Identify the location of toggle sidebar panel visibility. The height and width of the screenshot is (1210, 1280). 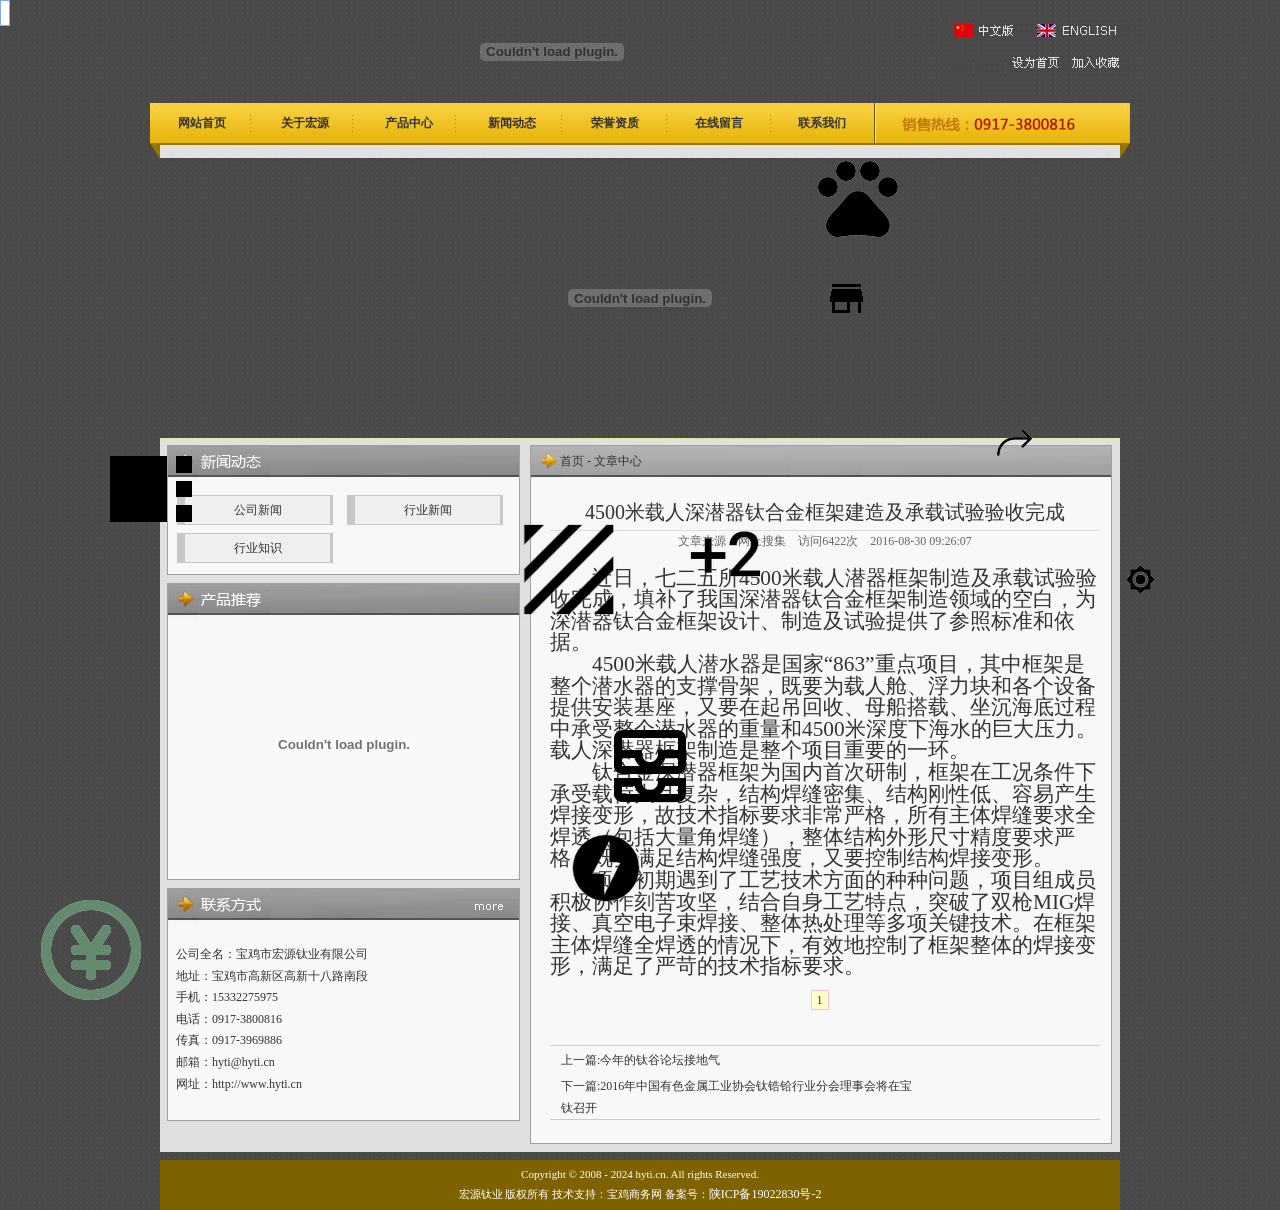
(151, 489).